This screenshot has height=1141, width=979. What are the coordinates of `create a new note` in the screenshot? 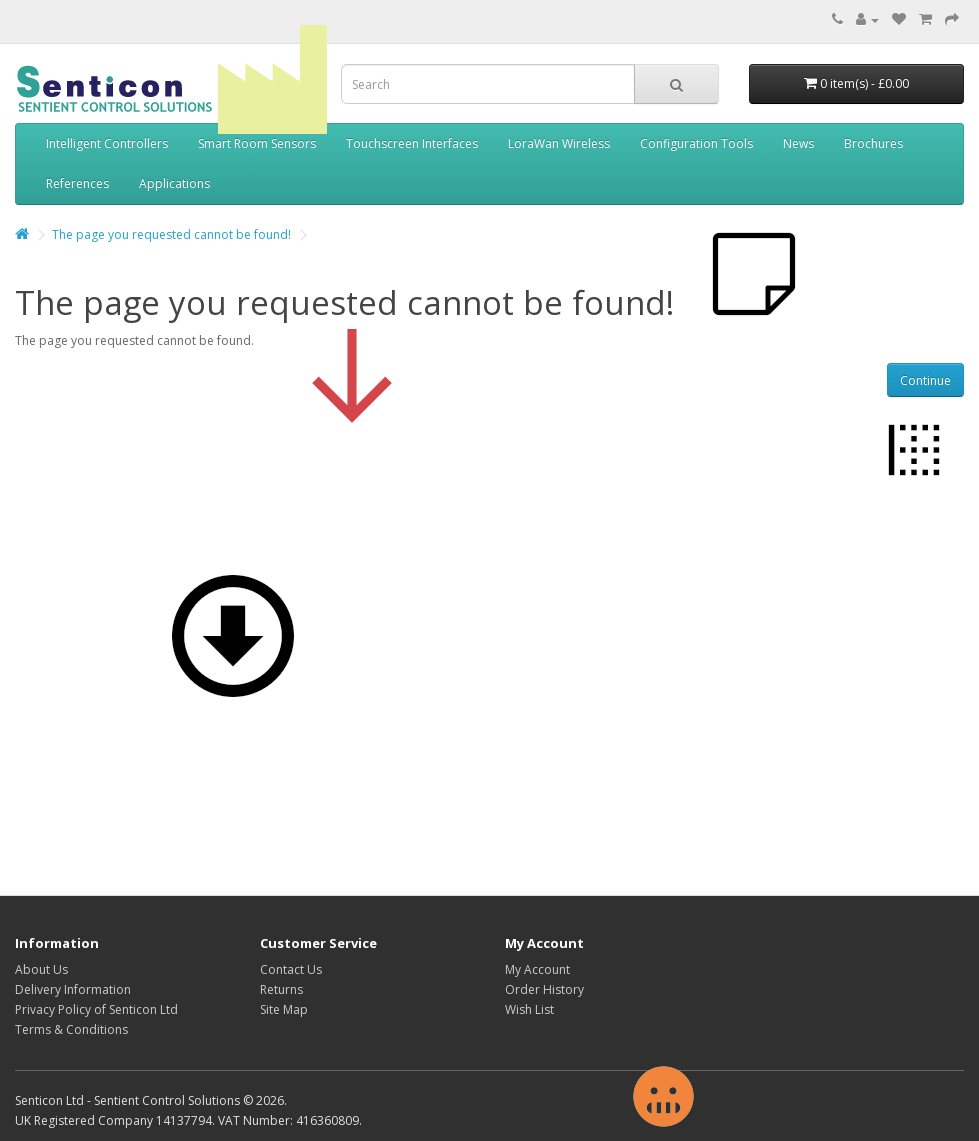 It's located at (754, 274).